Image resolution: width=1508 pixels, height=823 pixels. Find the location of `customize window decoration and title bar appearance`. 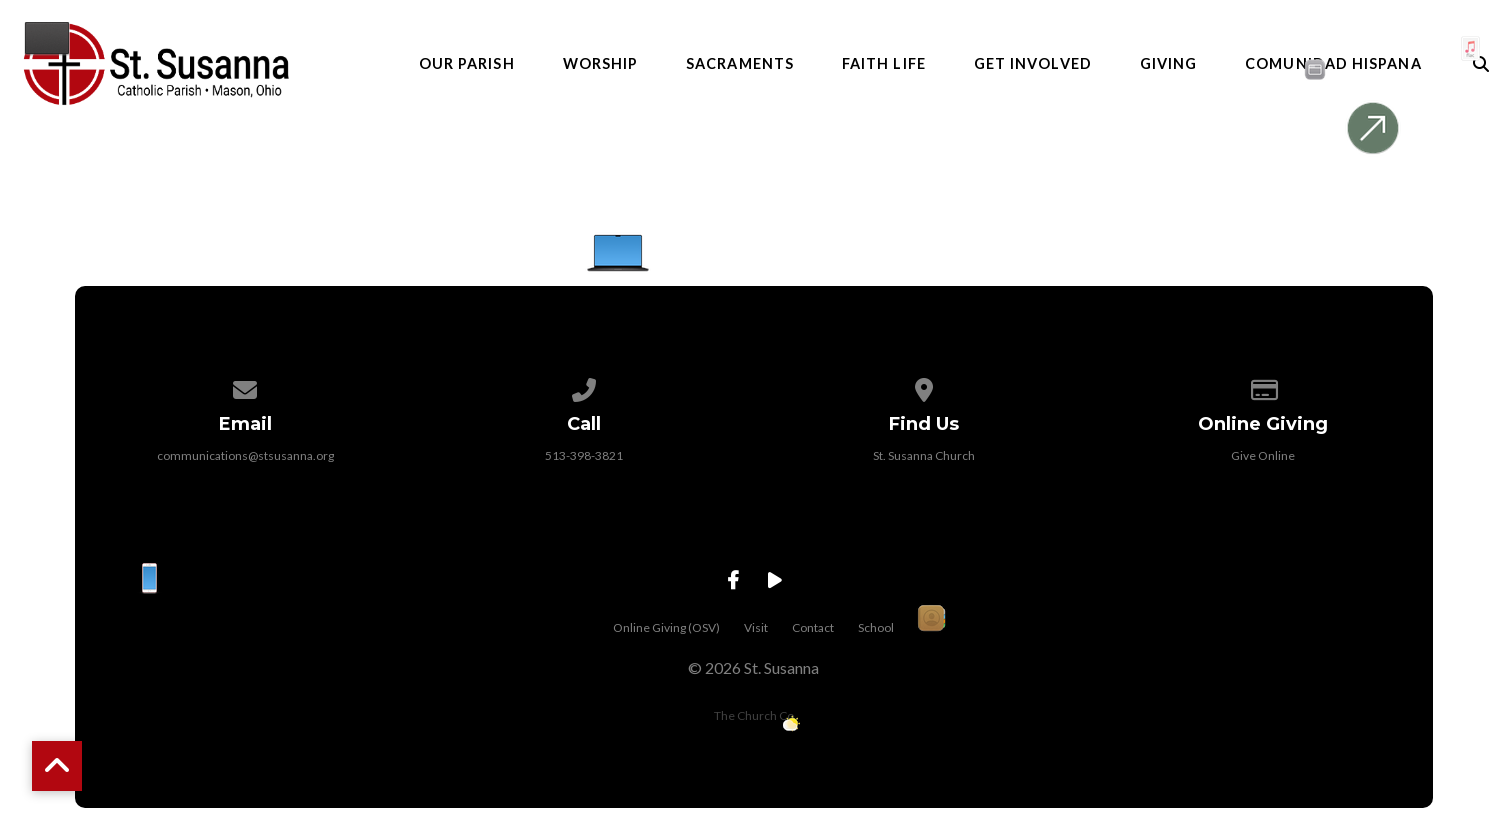

customize window decoration and title bar appearance is located at coordinates (1315, 70).